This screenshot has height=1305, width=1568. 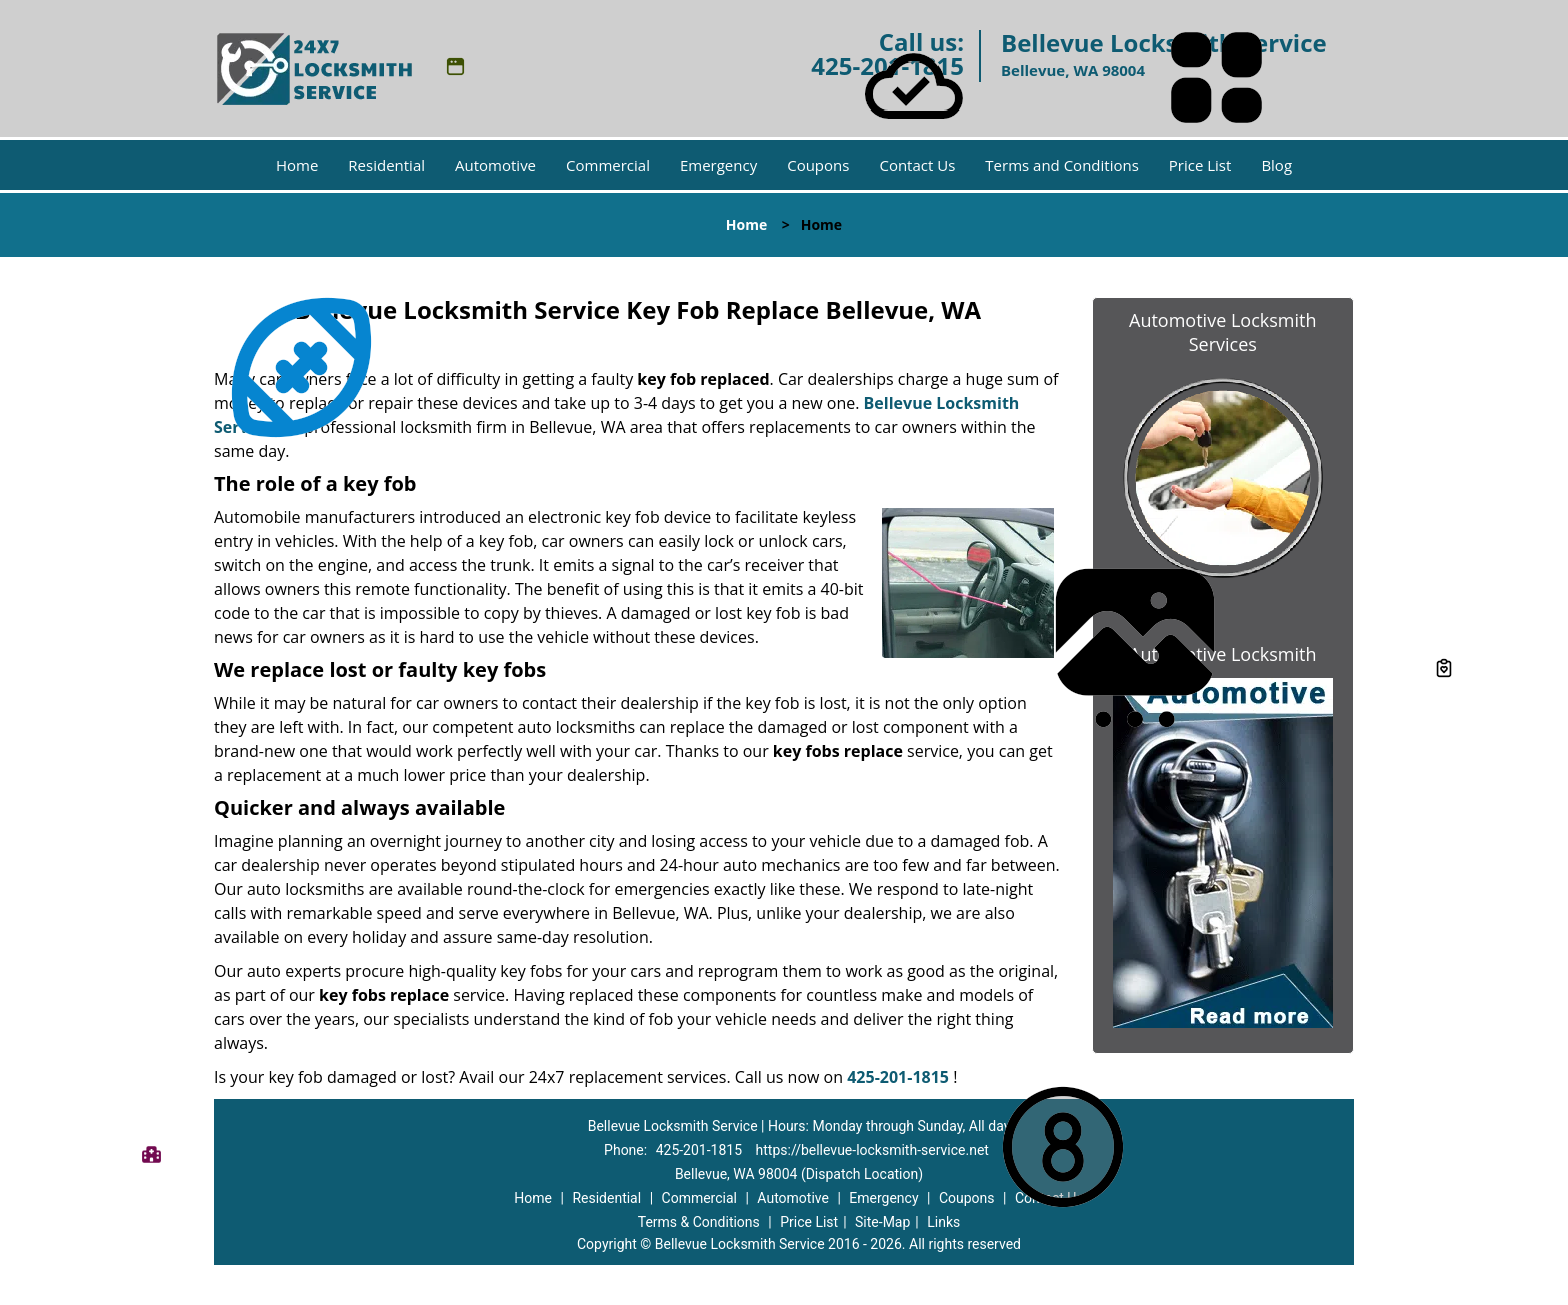 What do you see at coordinates (151, 1154) in the screenshot?
I see `find nearby hospitals or medical facilities` at bounding box center [151, 1154].